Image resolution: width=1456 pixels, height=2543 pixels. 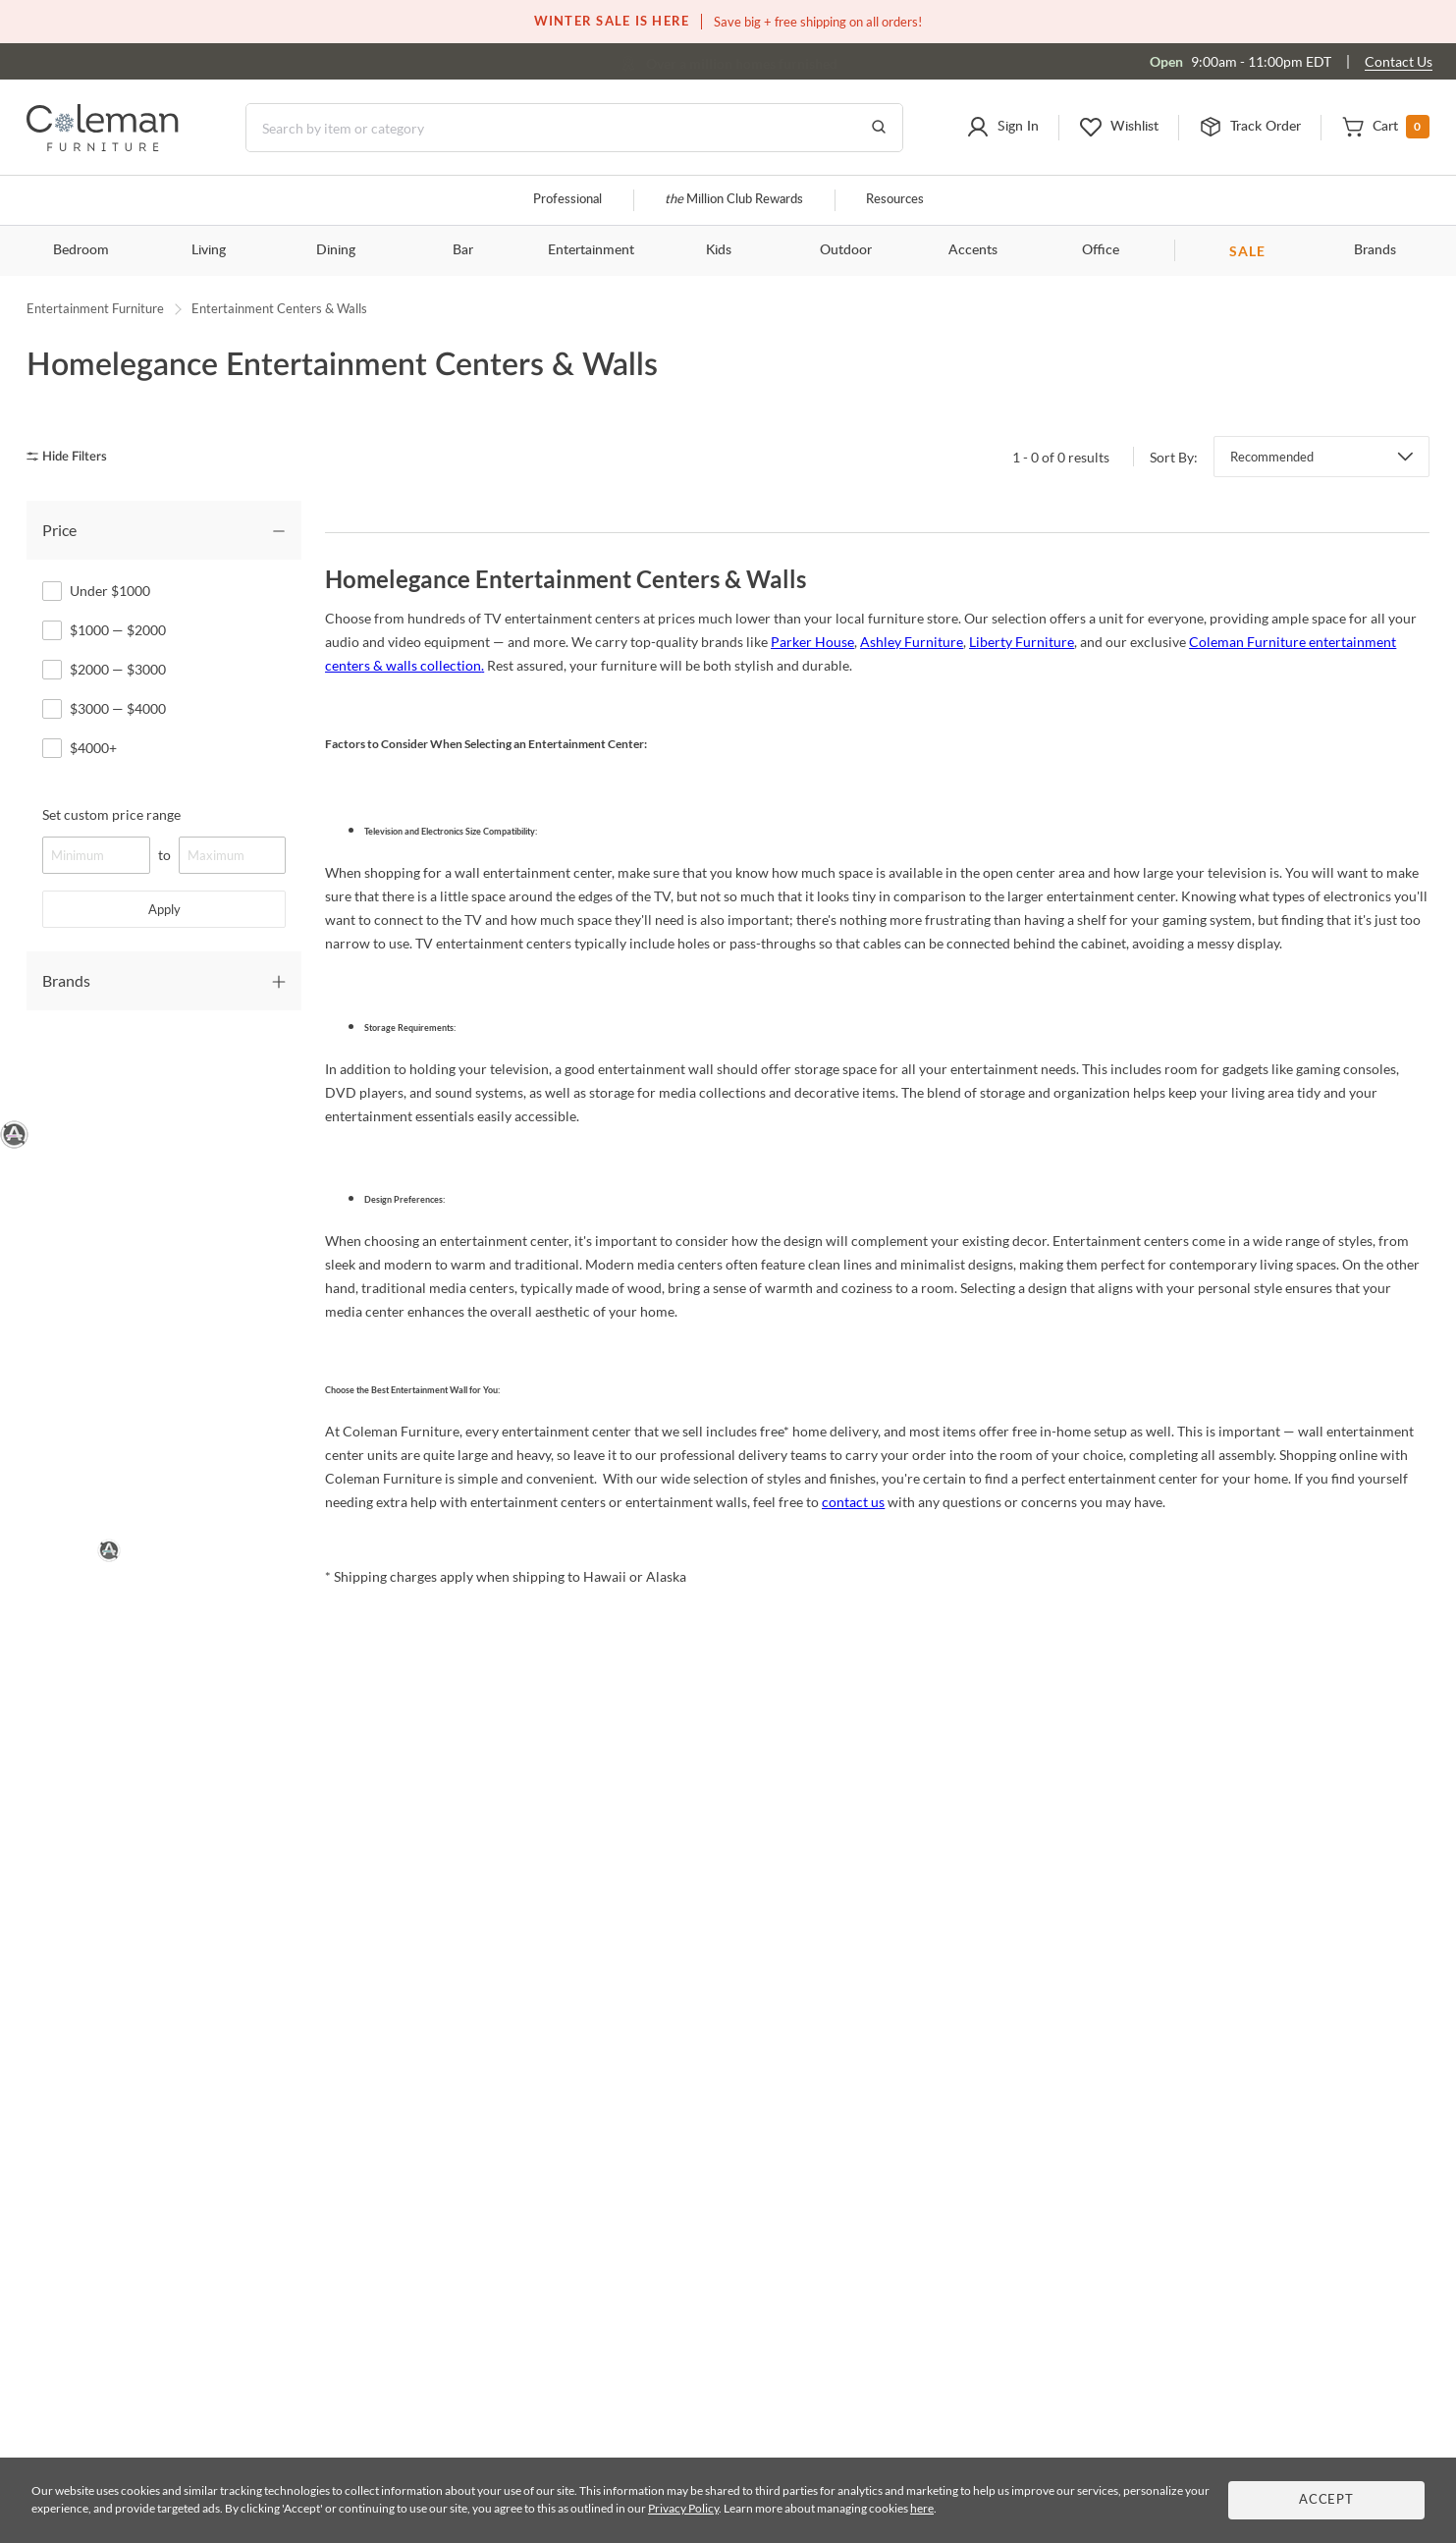 What do you see at coordinates (109, 1550) in the screenshot?
I see `check for available software updates` at bounding box center [109, 1550].